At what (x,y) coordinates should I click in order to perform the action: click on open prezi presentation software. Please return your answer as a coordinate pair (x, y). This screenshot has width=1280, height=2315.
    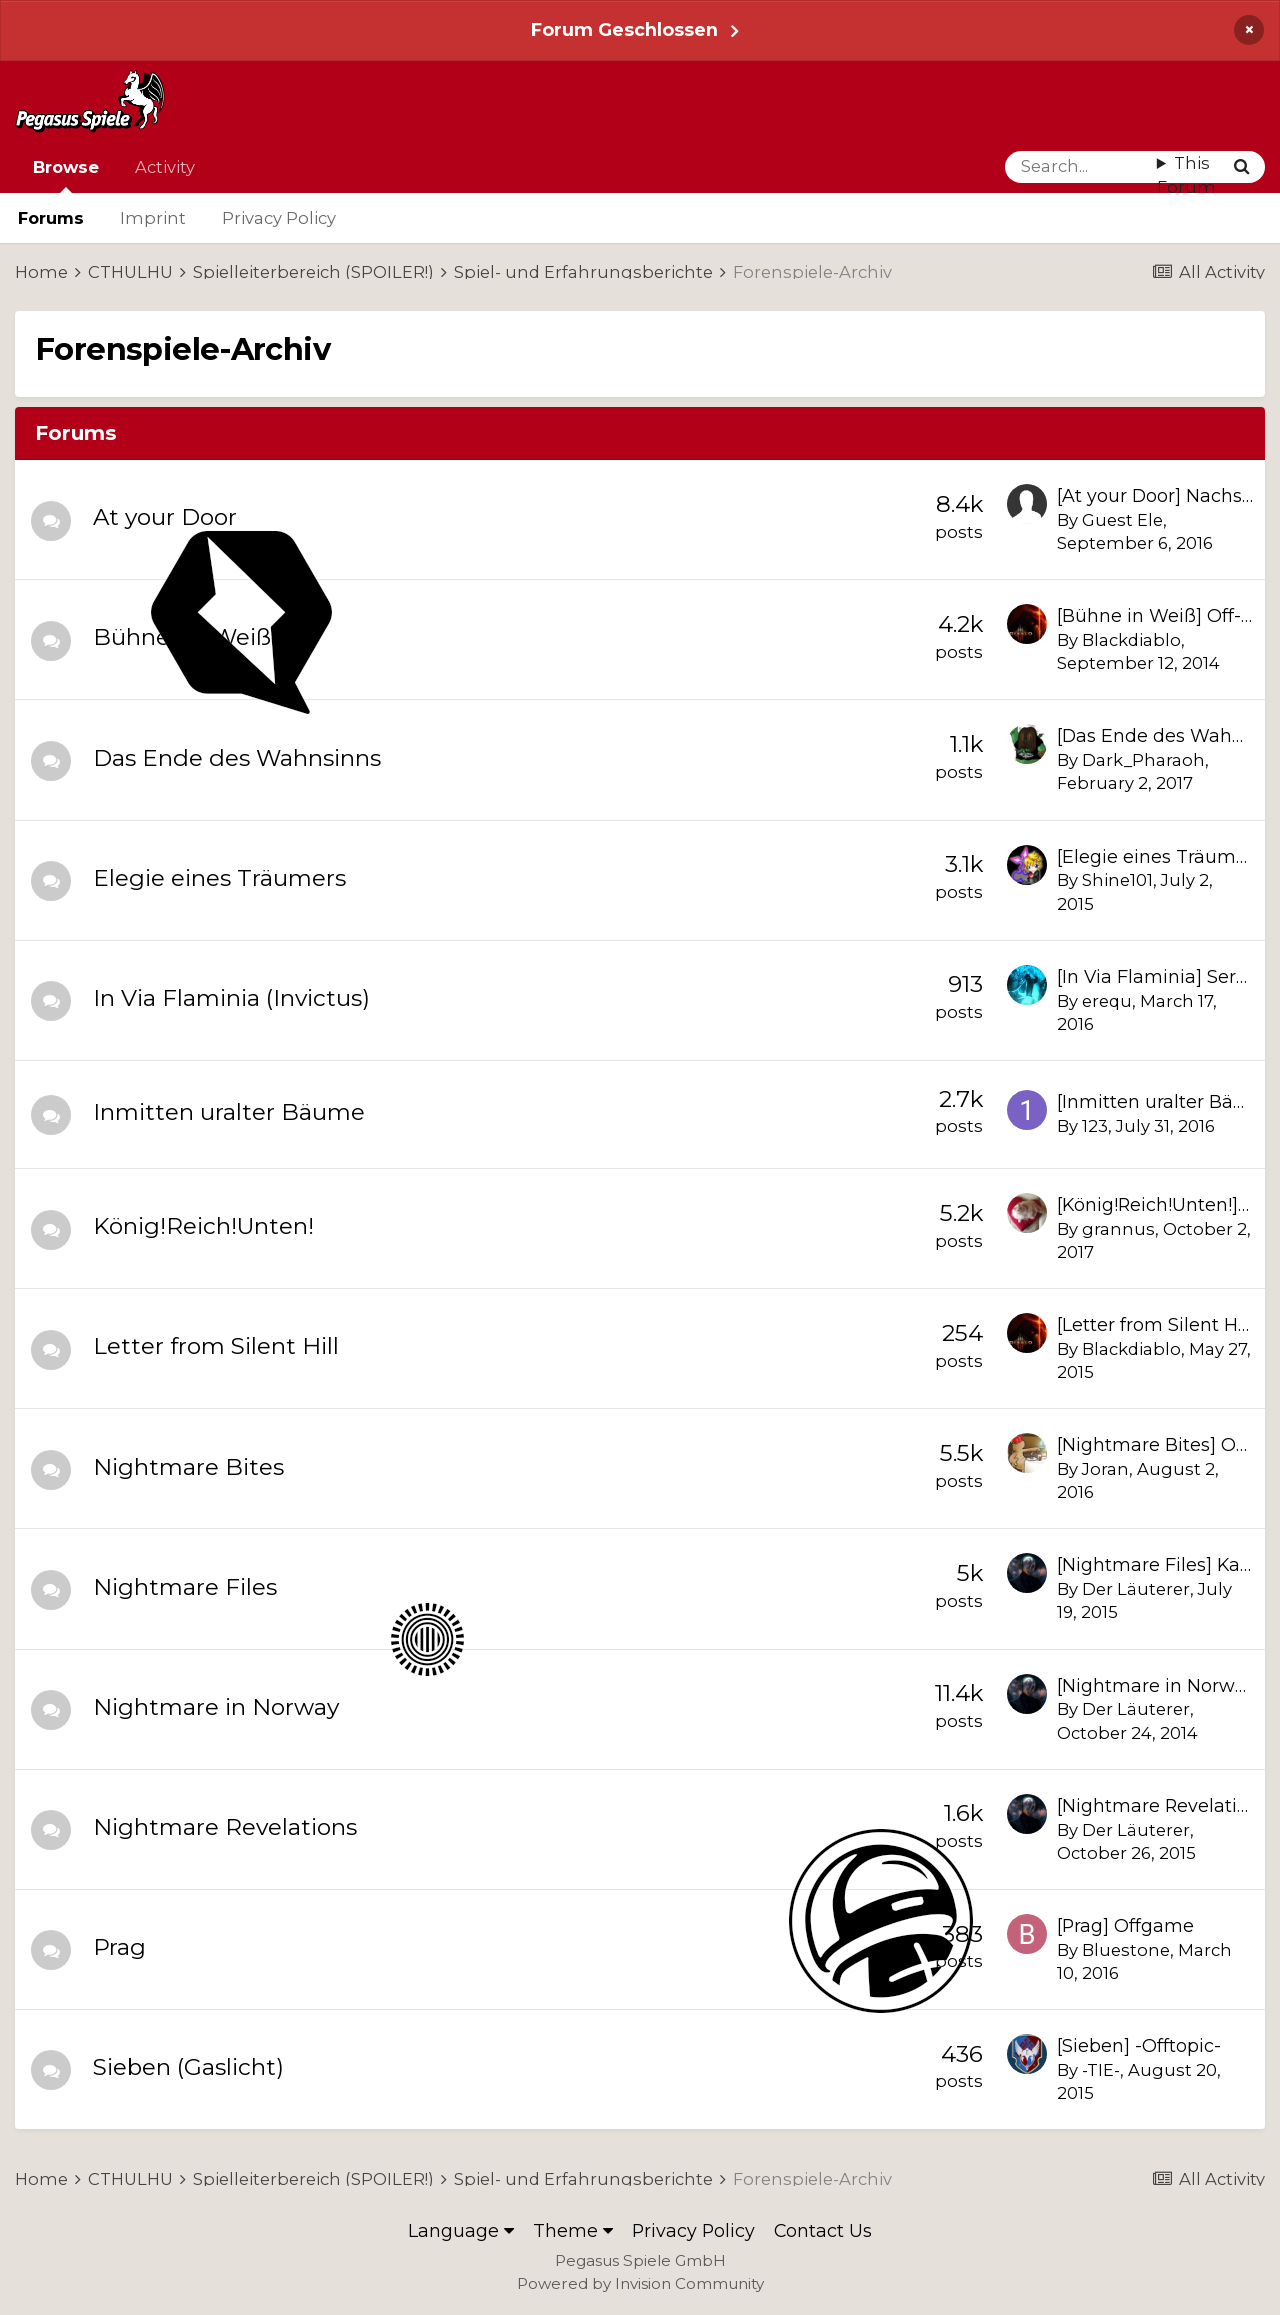
    Looking at the image, I should click on (427, 1639).